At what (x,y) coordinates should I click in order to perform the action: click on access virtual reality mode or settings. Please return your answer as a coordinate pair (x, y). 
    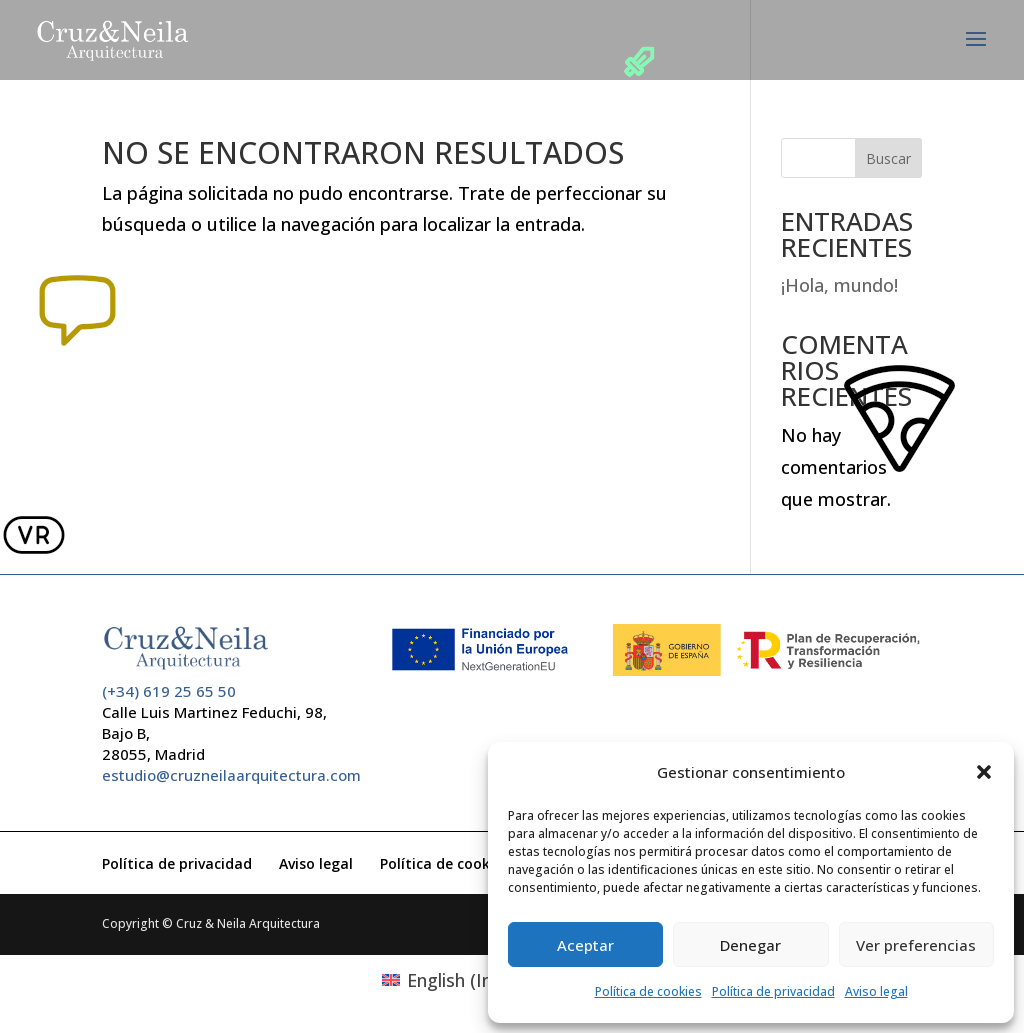
    Looking at the image, I should click on (34, 535).